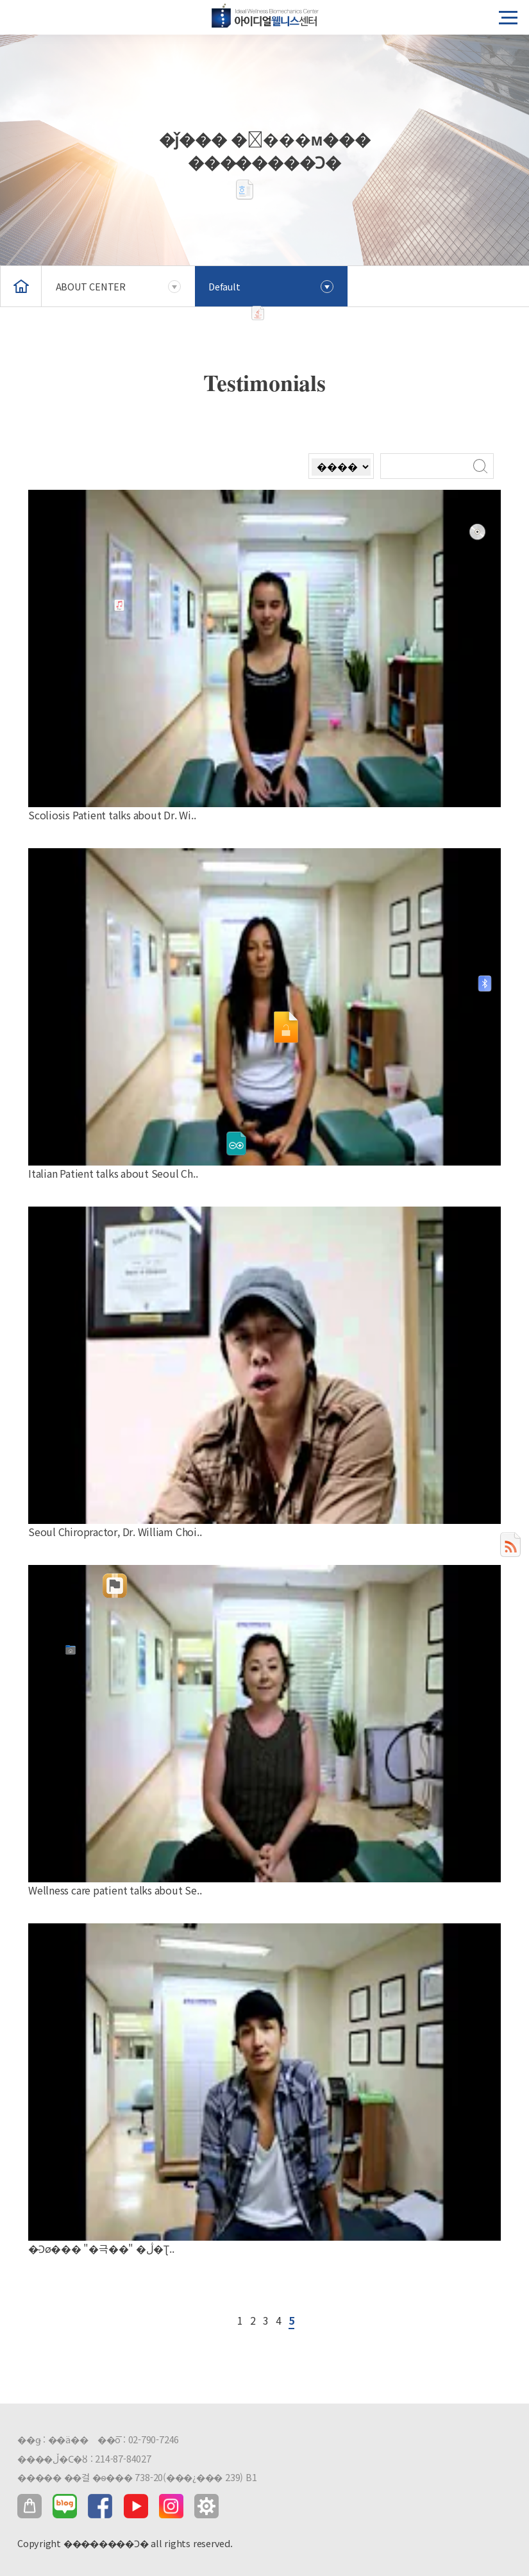 The width and height of the screenshot is (529, 2576). What do you see at coordinates (477, 531) in the screenshot?
I see `indicates a DVD-ROM drive or disc` at bounding box center [477, 531].